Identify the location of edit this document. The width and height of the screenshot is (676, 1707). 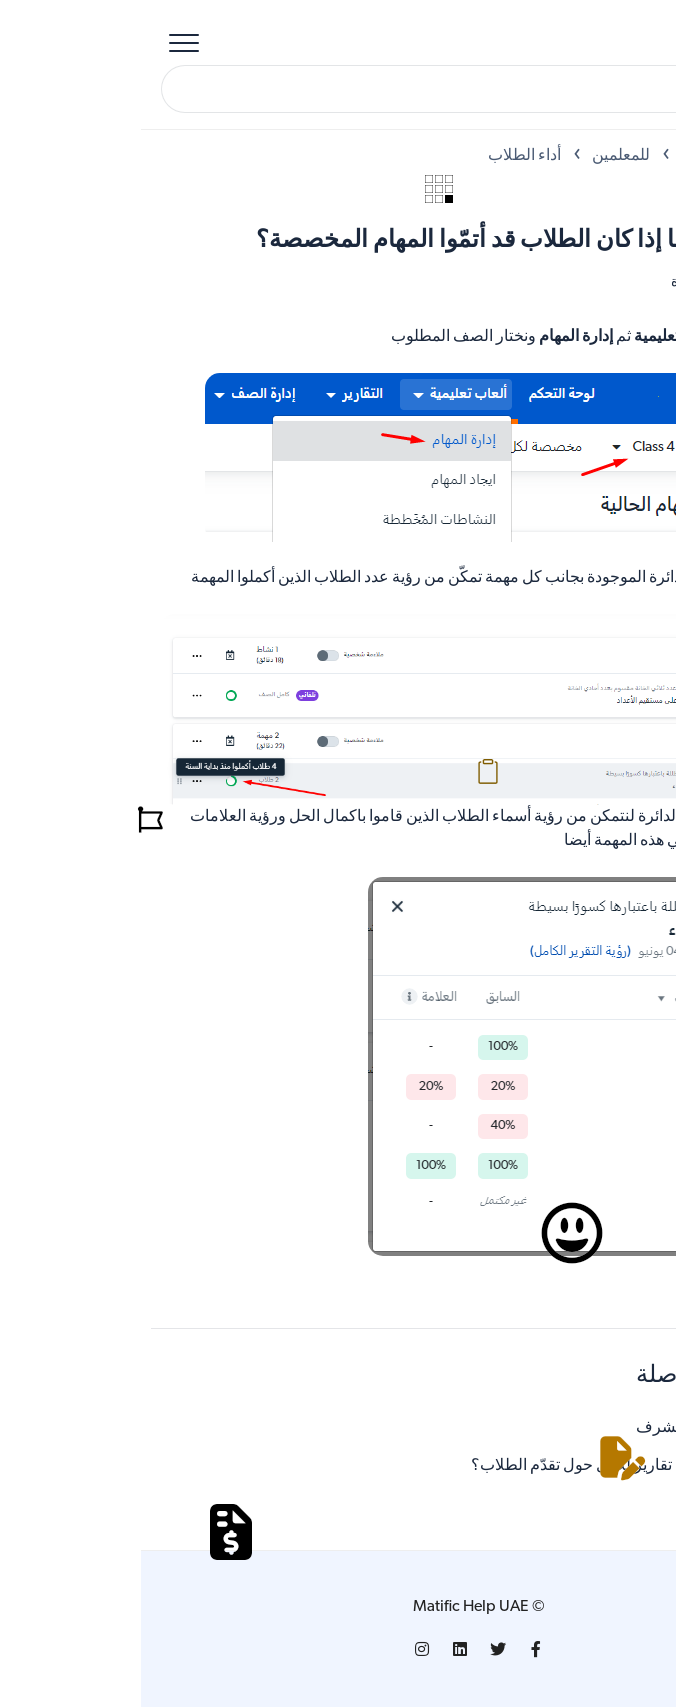
(621, 1457).